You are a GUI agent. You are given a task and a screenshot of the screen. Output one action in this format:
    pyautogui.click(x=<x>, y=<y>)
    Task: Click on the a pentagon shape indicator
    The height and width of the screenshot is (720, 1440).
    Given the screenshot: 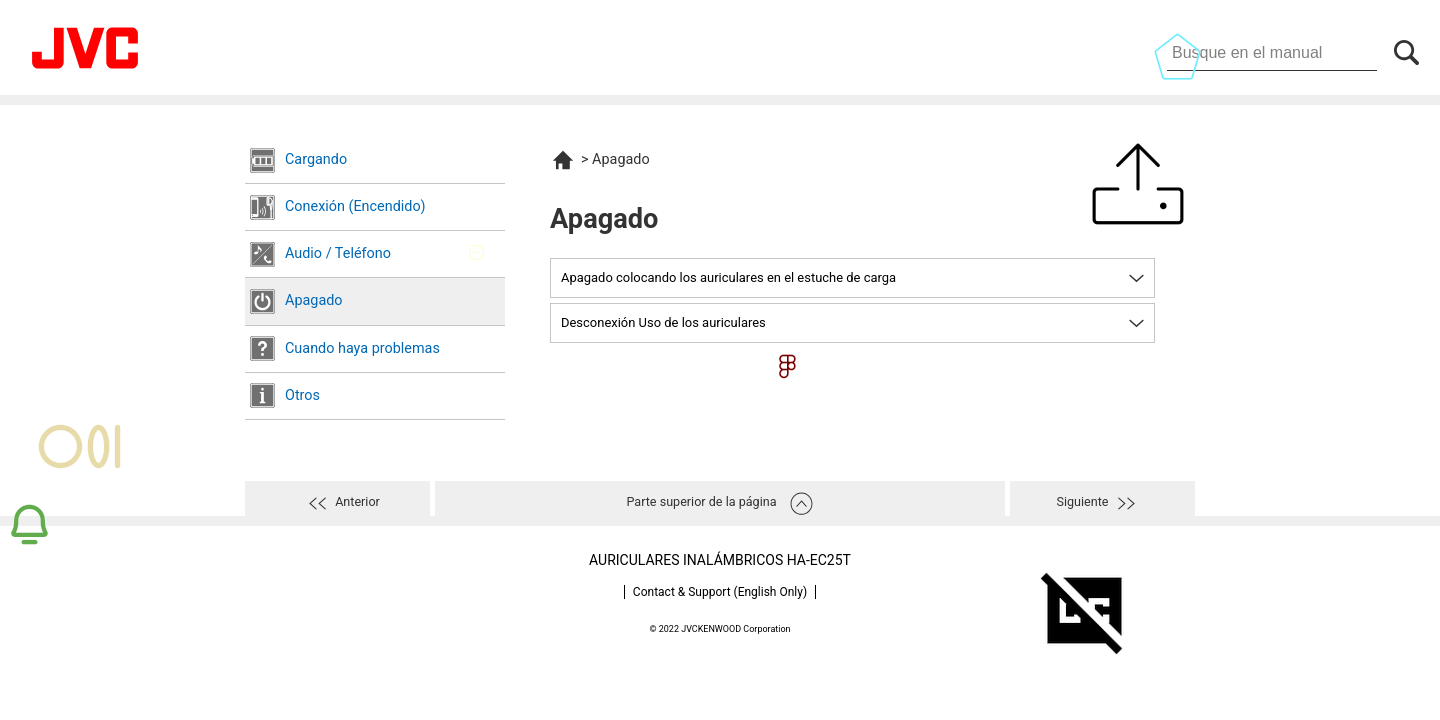 What is the action you would take?
    pyautogui.click(x=1177, y=58)
    